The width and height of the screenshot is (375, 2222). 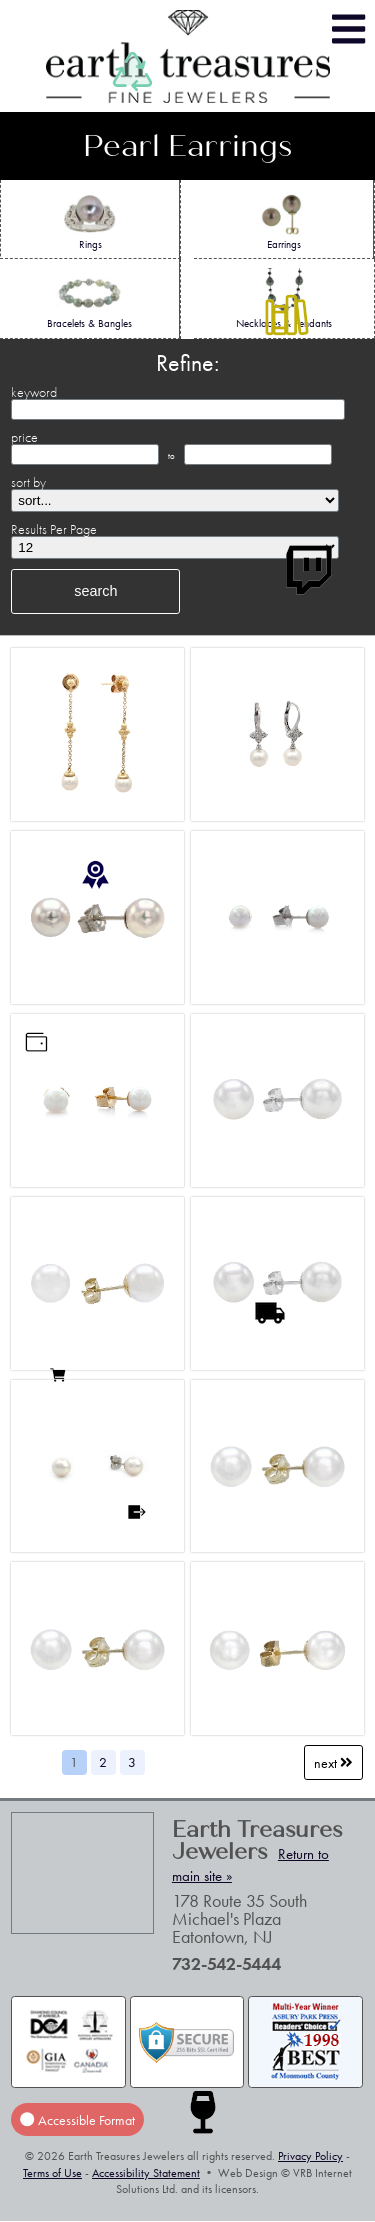 What do you see at coordinates (132, 71) in the screenshot?
I see `recycle or move item to trash` at bounding box center [132, 71].